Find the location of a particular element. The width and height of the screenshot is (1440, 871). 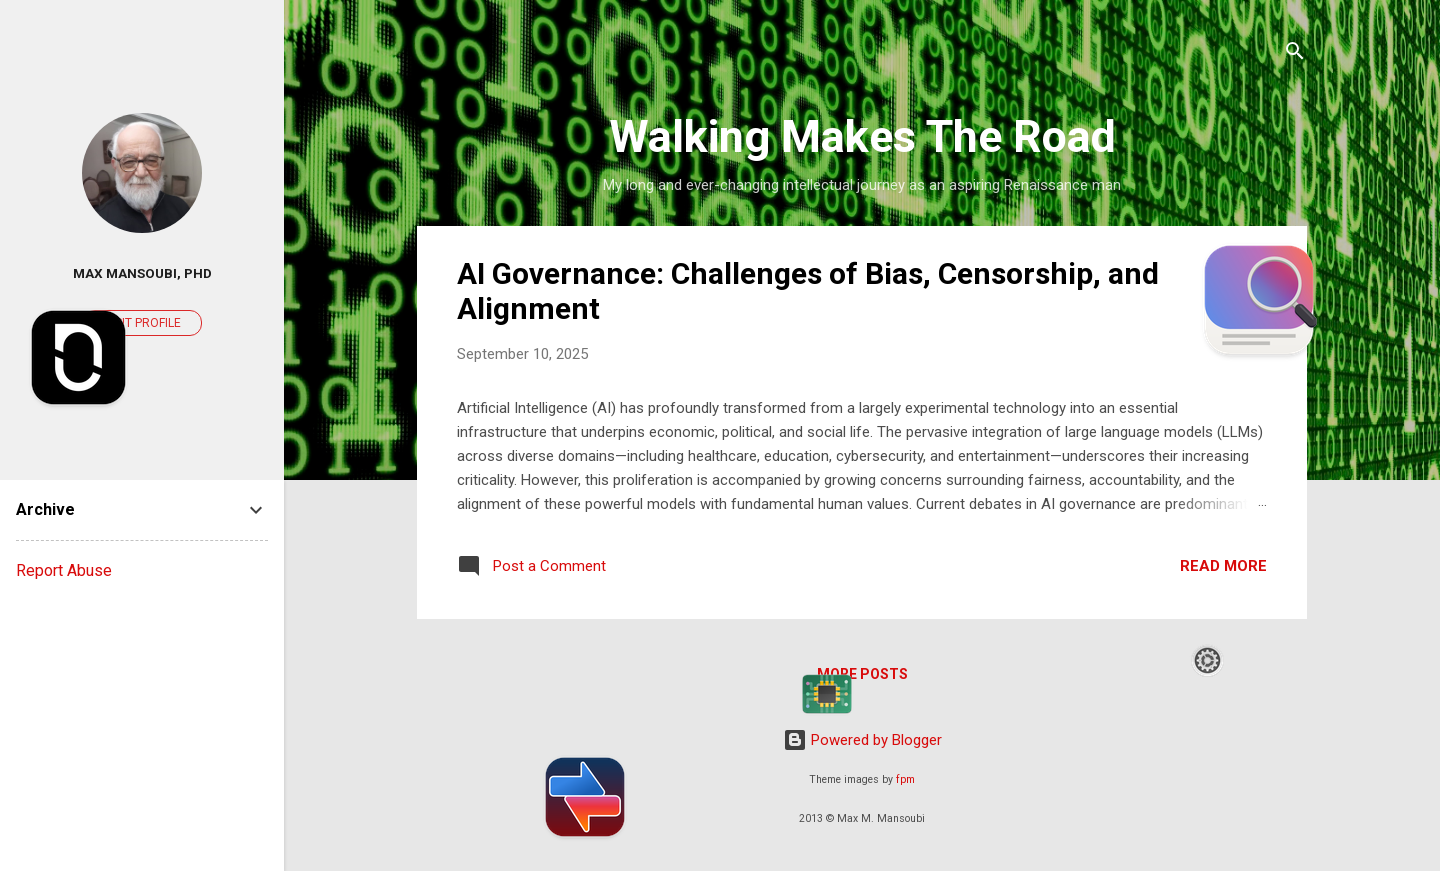

open system settings is located at coordinates (1207, 660).